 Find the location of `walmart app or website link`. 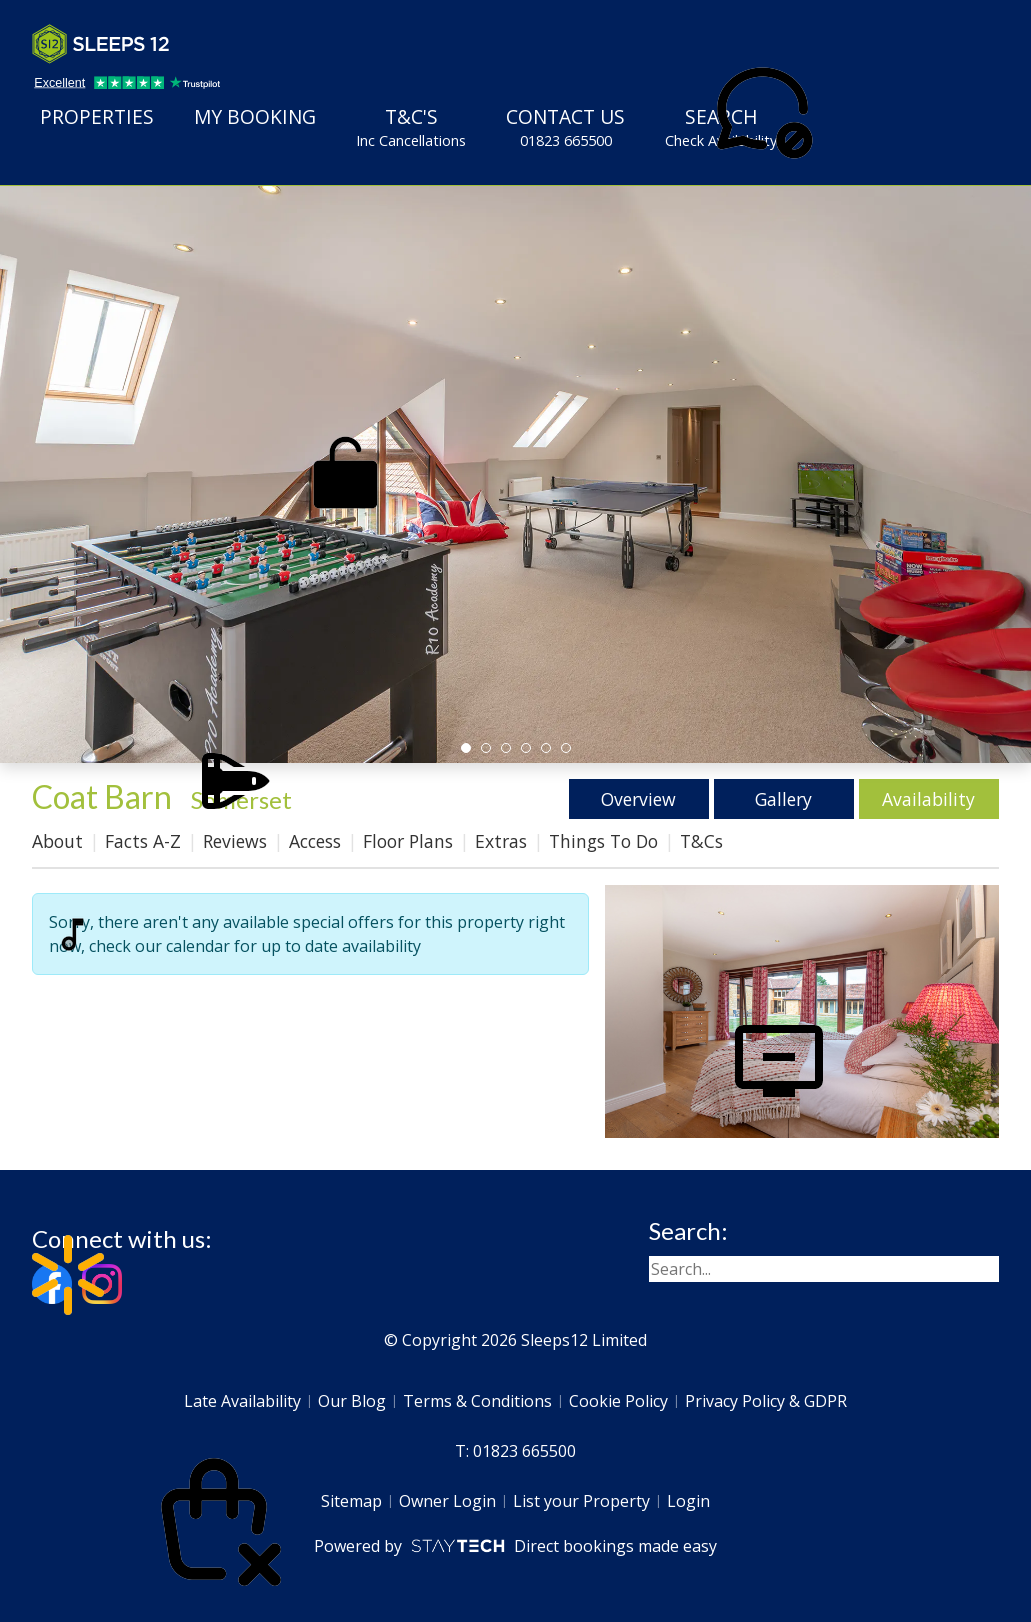

walmart app or website link is located at coordinates (68, 1275).